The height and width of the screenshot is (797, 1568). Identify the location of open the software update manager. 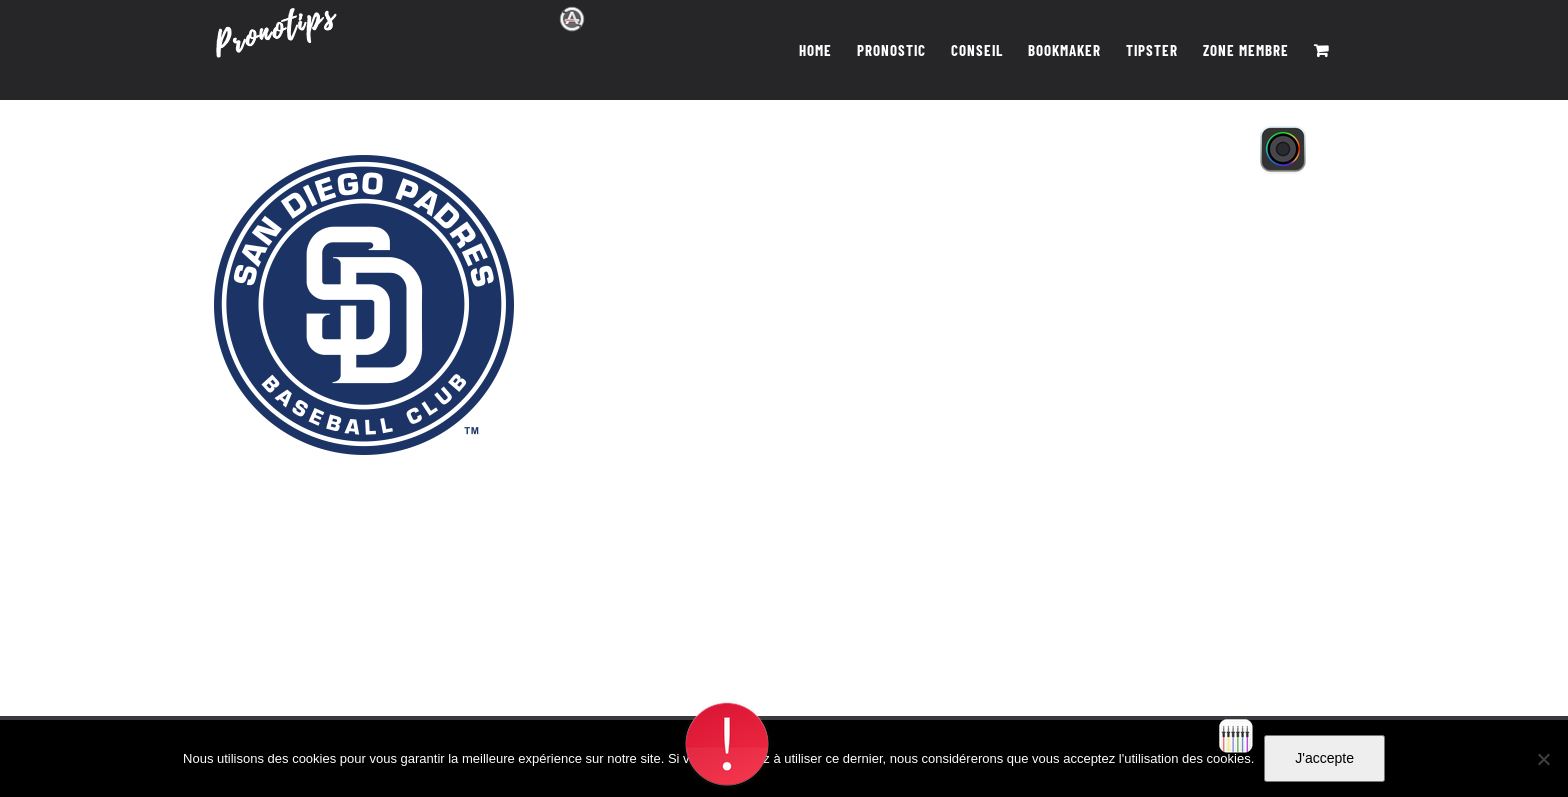
(572, 19).